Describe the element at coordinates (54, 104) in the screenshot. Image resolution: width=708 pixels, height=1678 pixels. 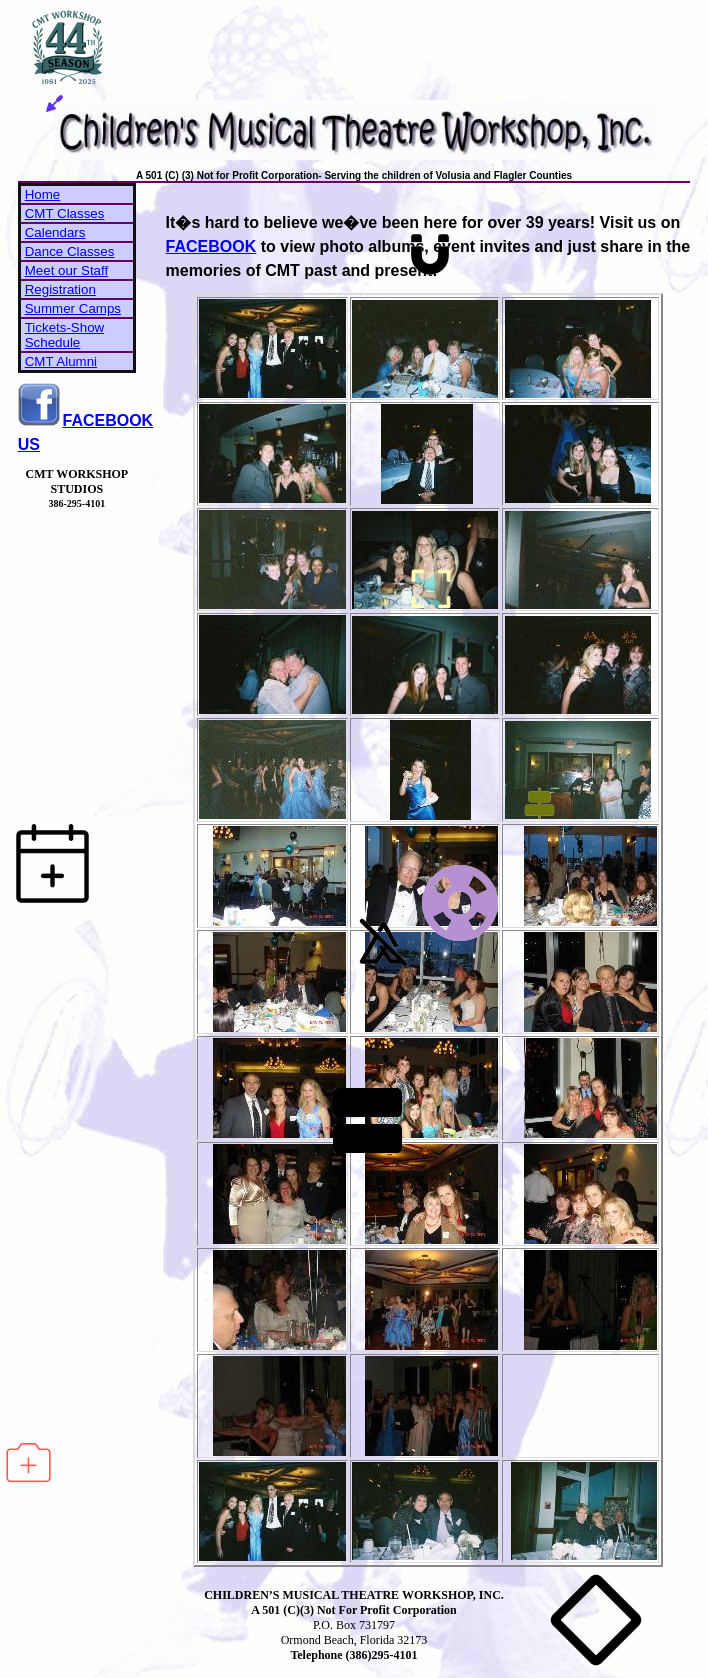
I see `access gardening or landscaping tools` at that location.